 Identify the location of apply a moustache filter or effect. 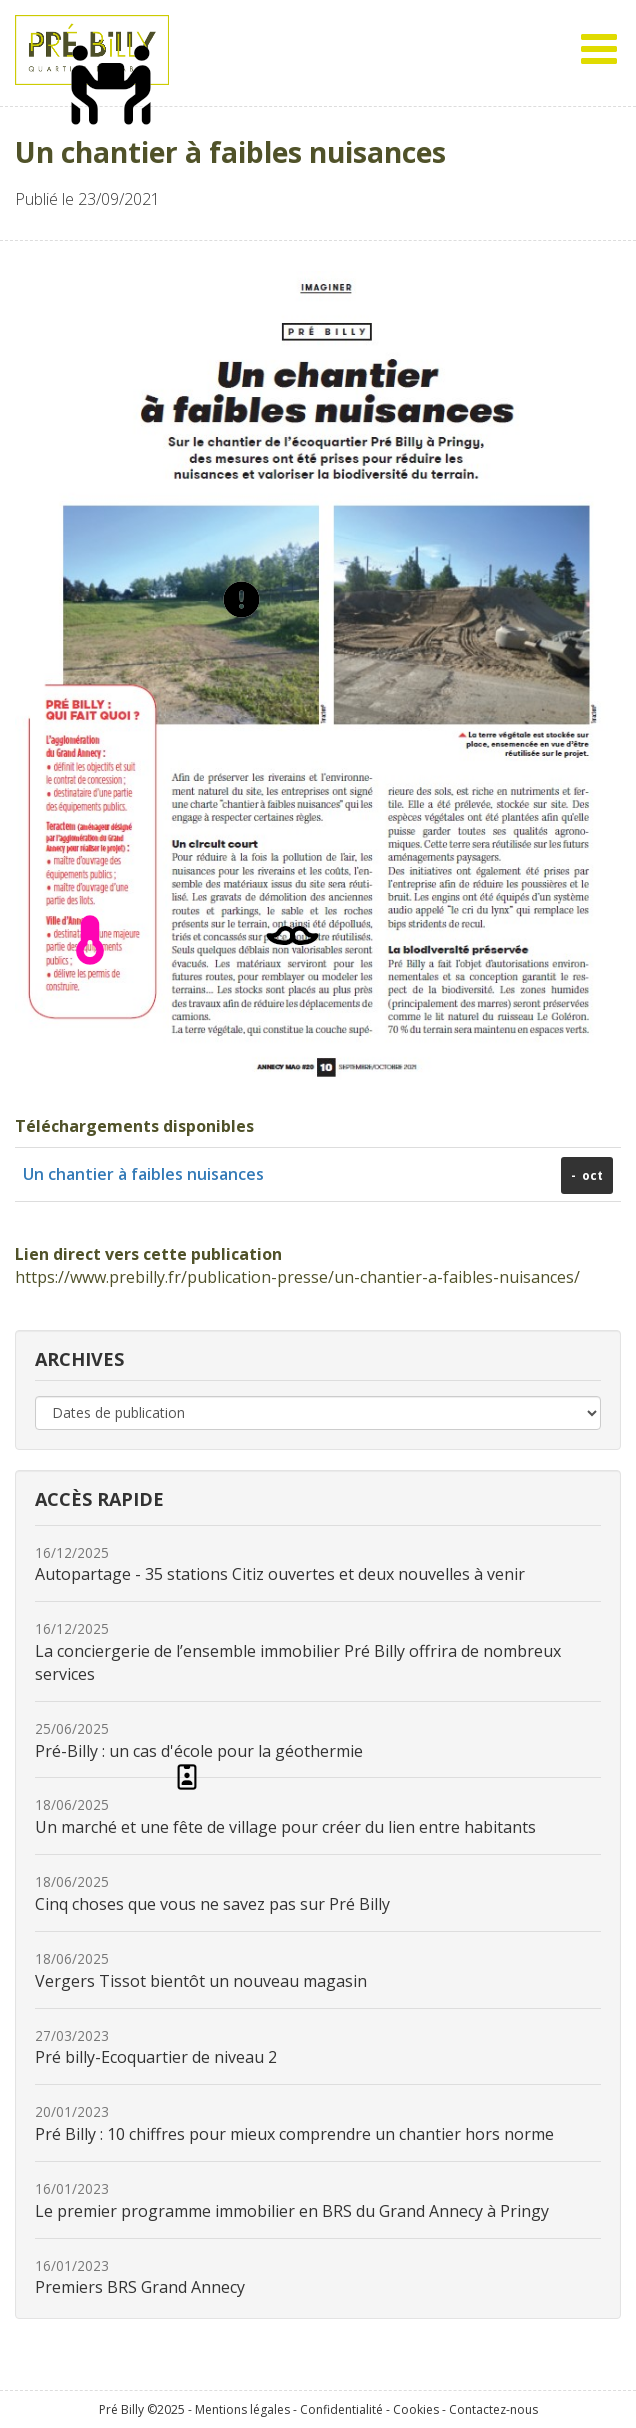
(292, 935).